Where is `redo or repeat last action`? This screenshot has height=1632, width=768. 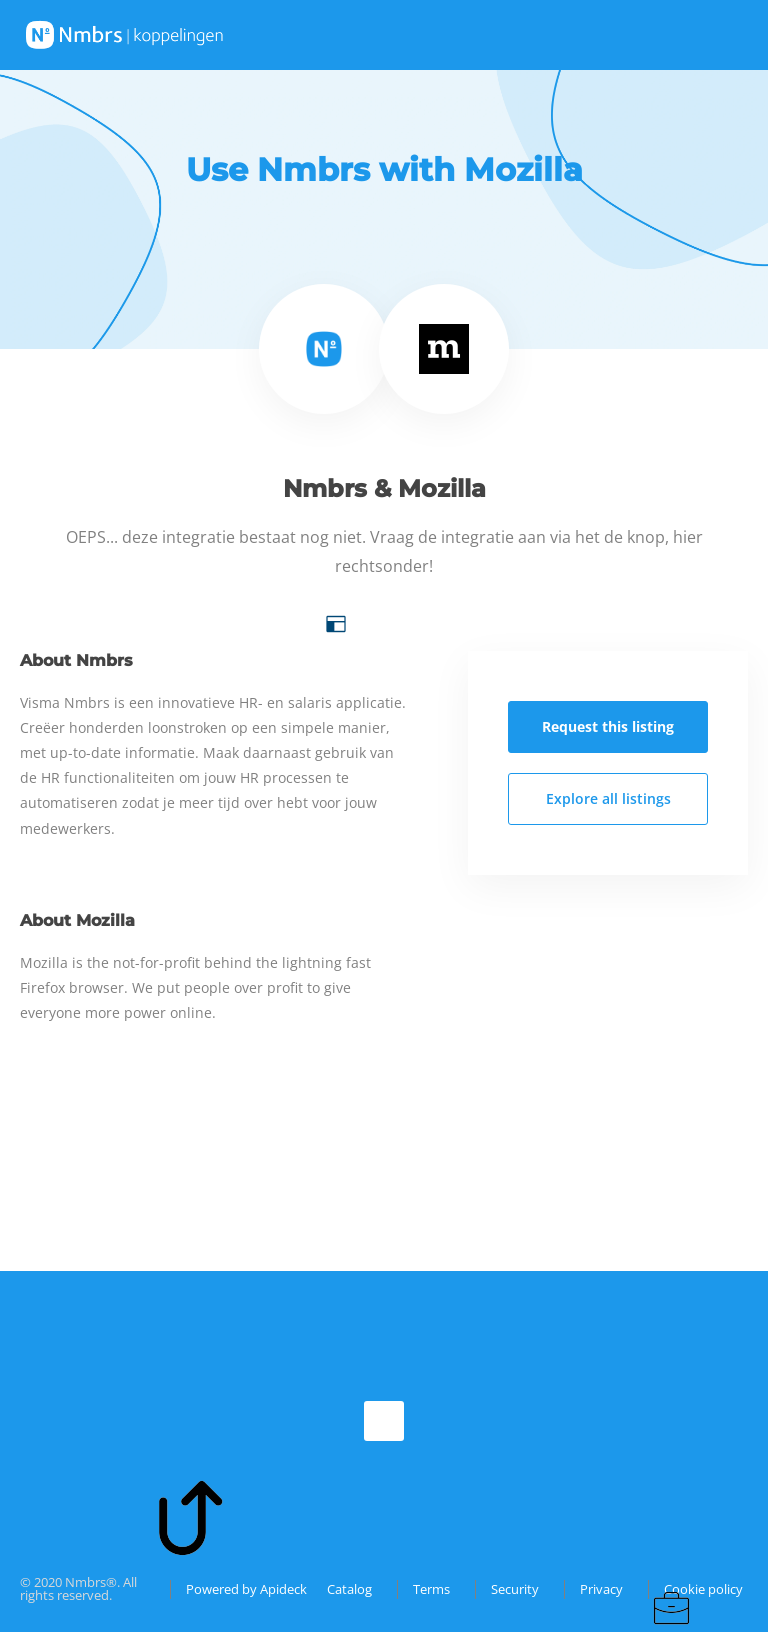 redo or repeat last action is located at coordinates (188, 1518).